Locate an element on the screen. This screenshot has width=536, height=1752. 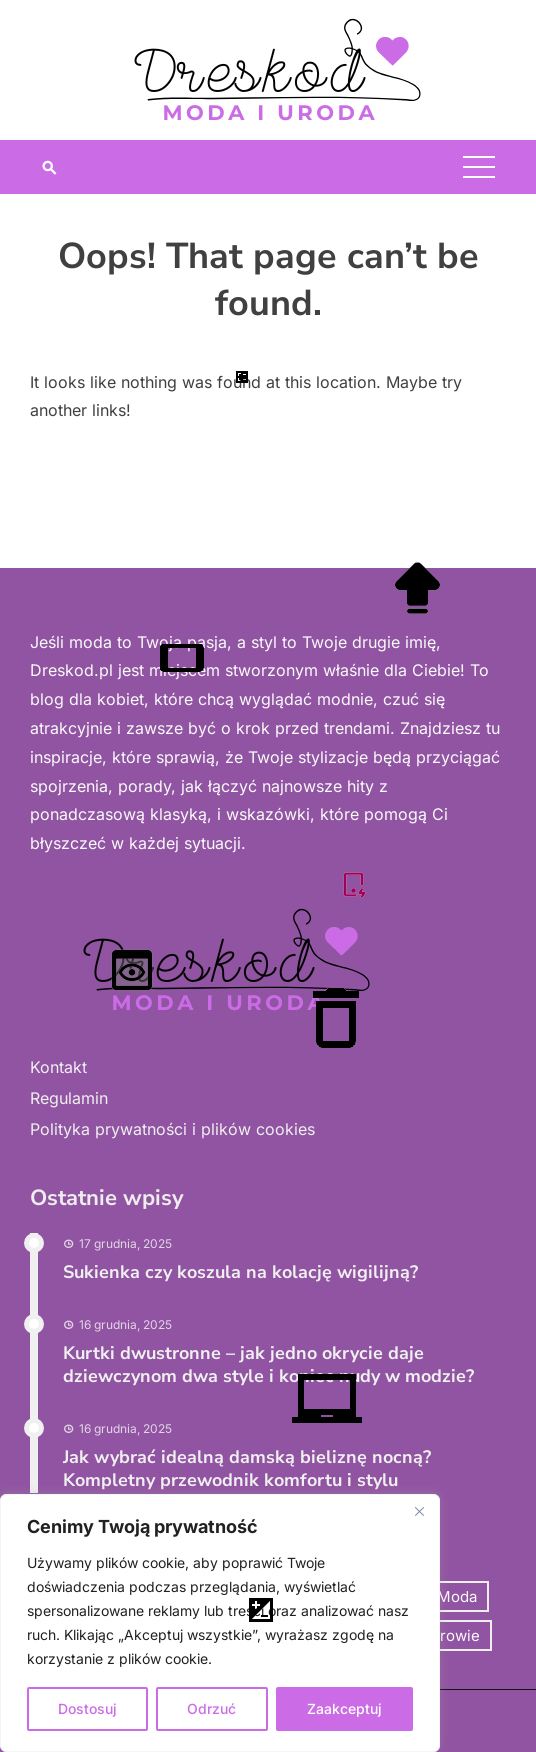
access chromebook or laptop settings is located at coordinates (327, 1400).